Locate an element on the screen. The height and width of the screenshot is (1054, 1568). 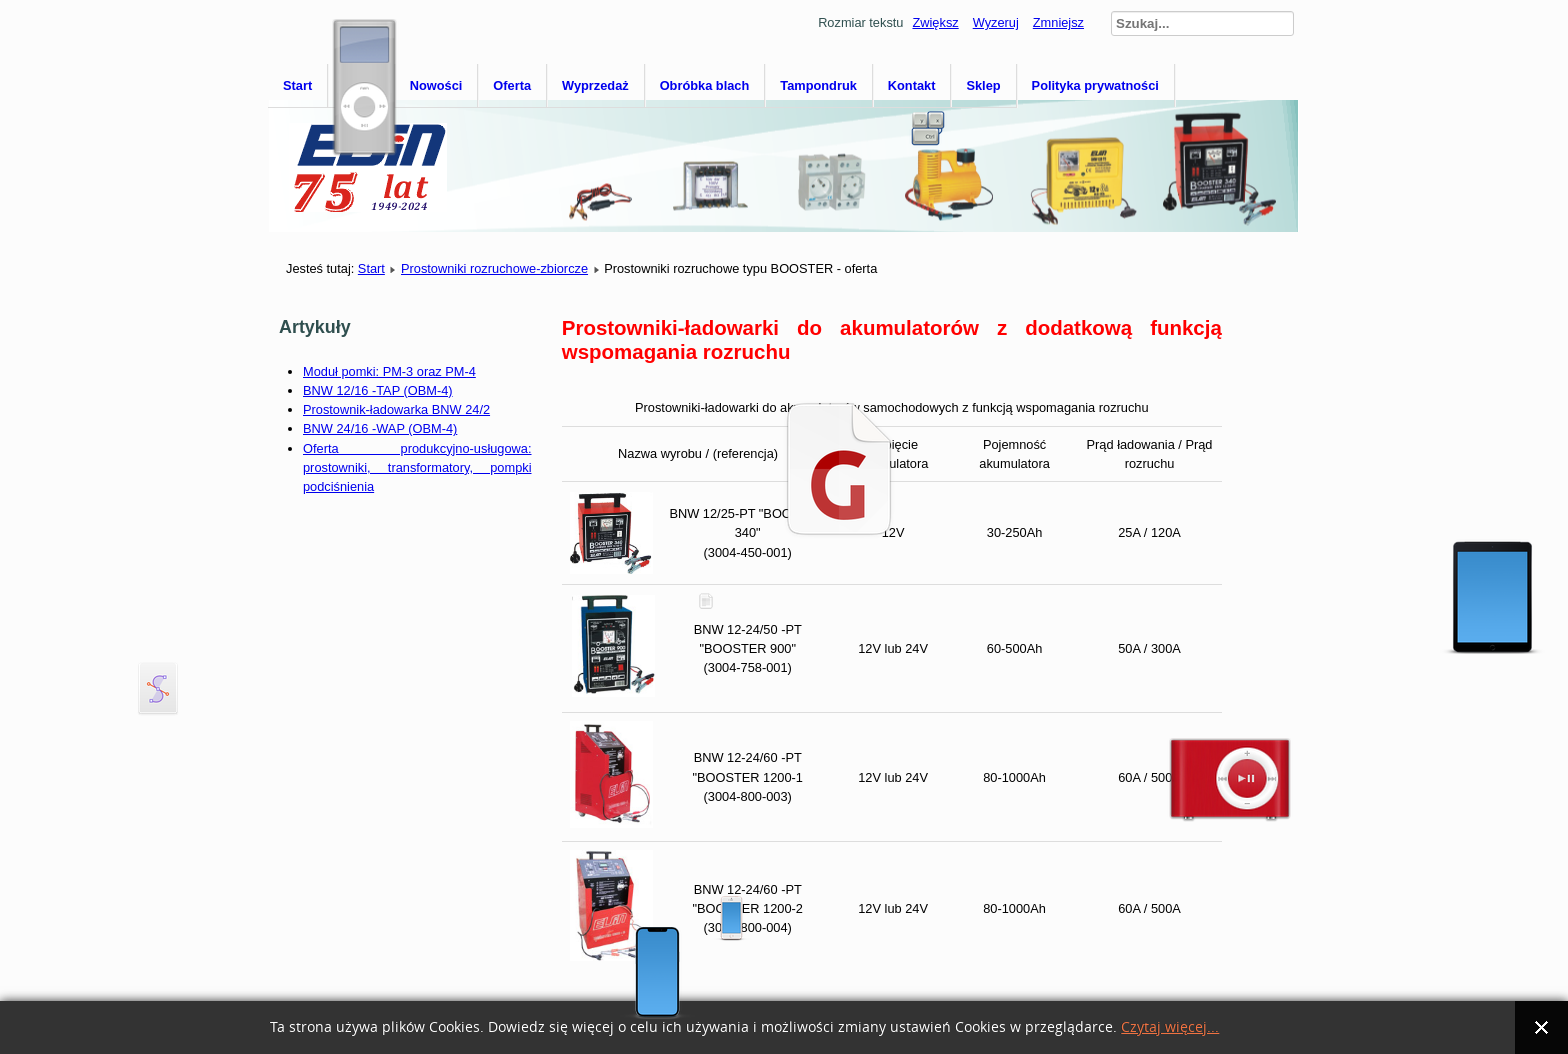
iPhone 12 Pro Max device icon is located at coordinates (657, 973).